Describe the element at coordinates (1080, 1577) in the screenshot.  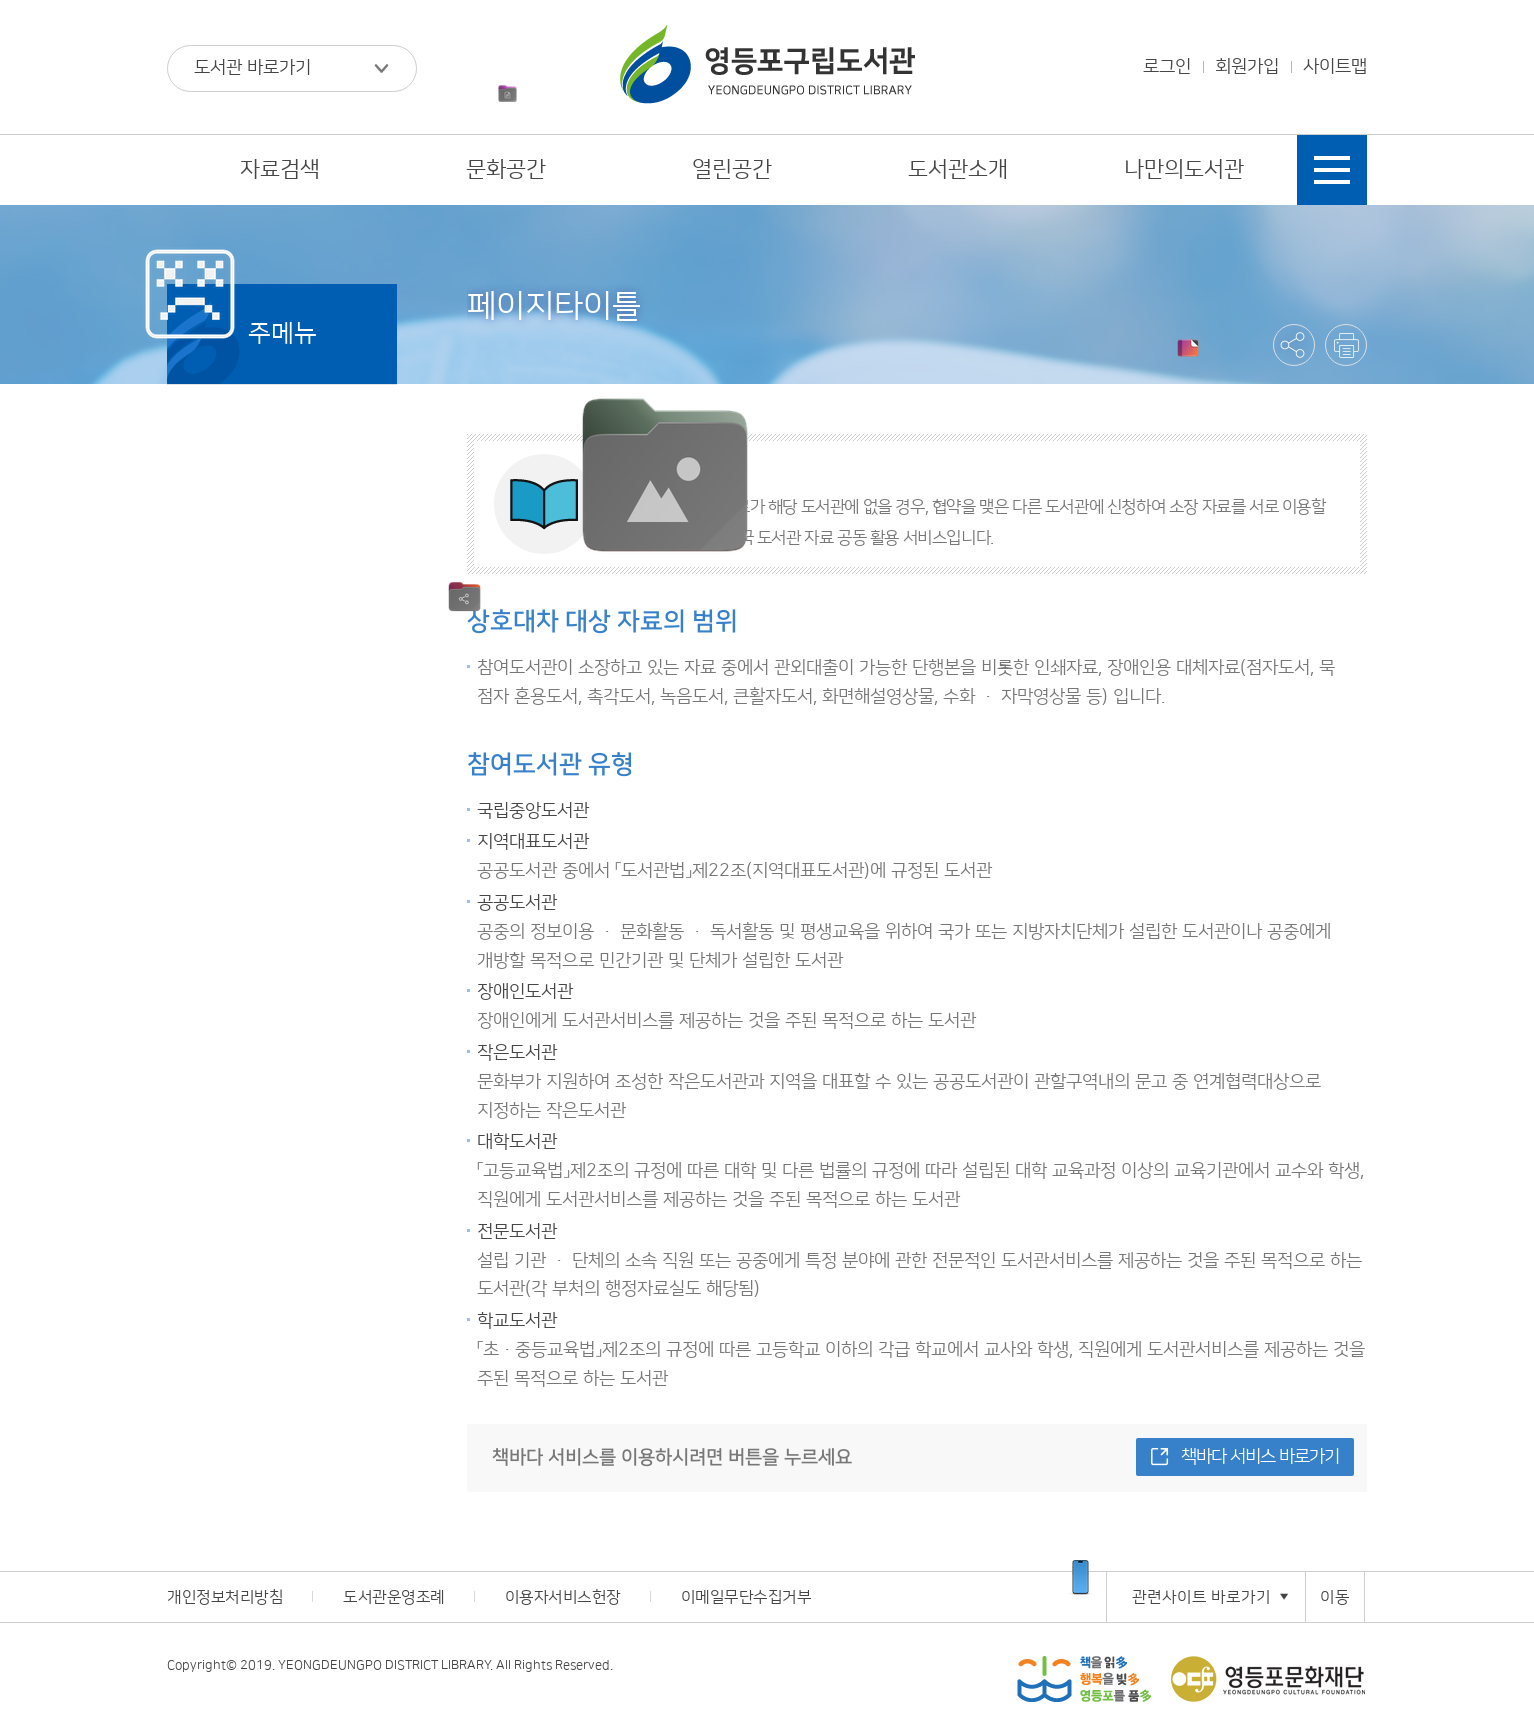
I see `iPhone 15 Pro device icon` at that location.